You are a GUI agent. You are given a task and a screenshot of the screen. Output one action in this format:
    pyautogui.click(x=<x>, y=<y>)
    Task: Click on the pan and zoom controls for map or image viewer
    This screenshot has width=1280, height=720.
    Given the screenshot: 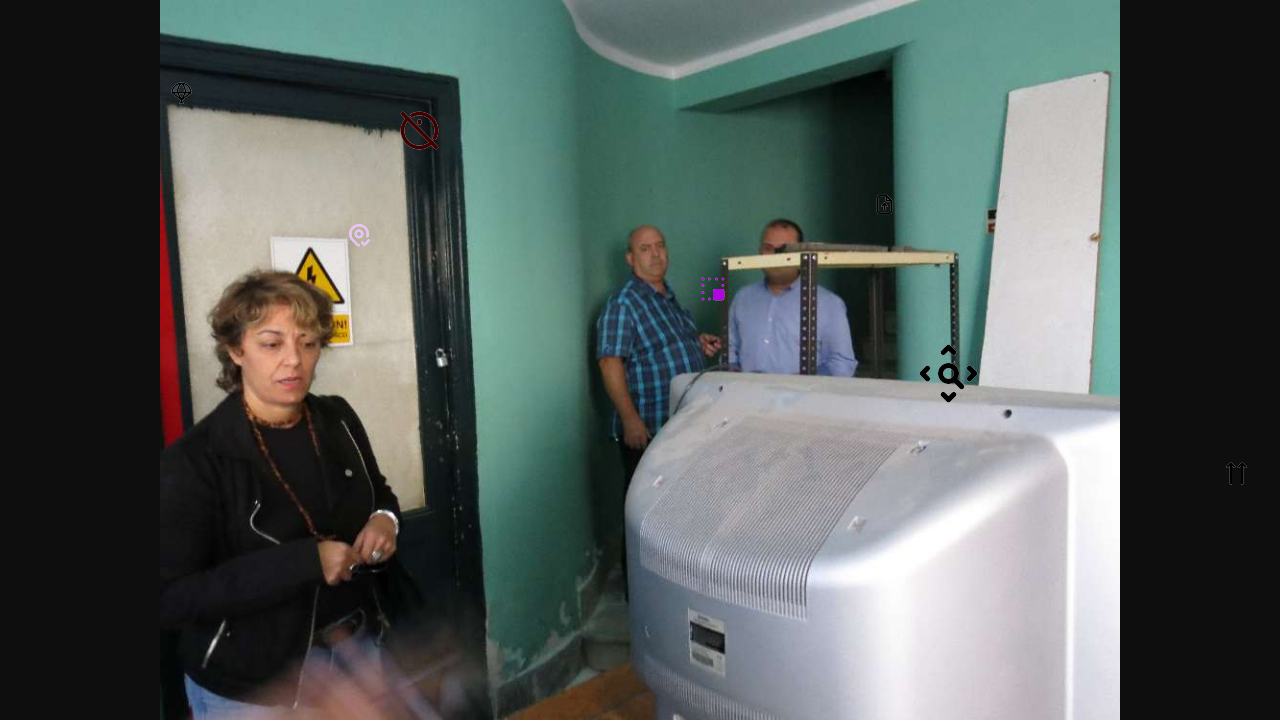 What is the action you would take?
    pyautogui.click(x=948, y=373)
    